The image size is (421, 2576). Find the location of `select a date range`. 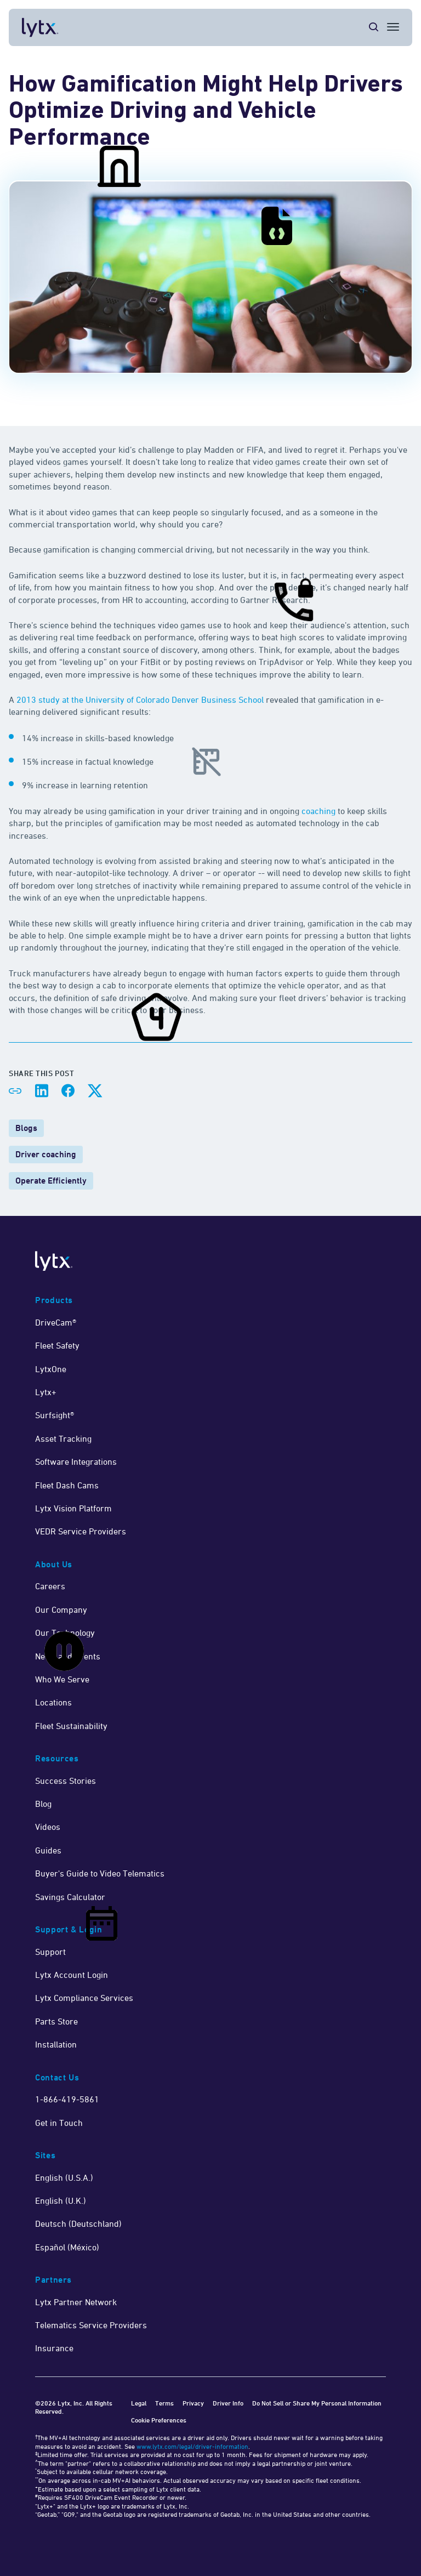

select a date range is located at coordinates (101, 1923).